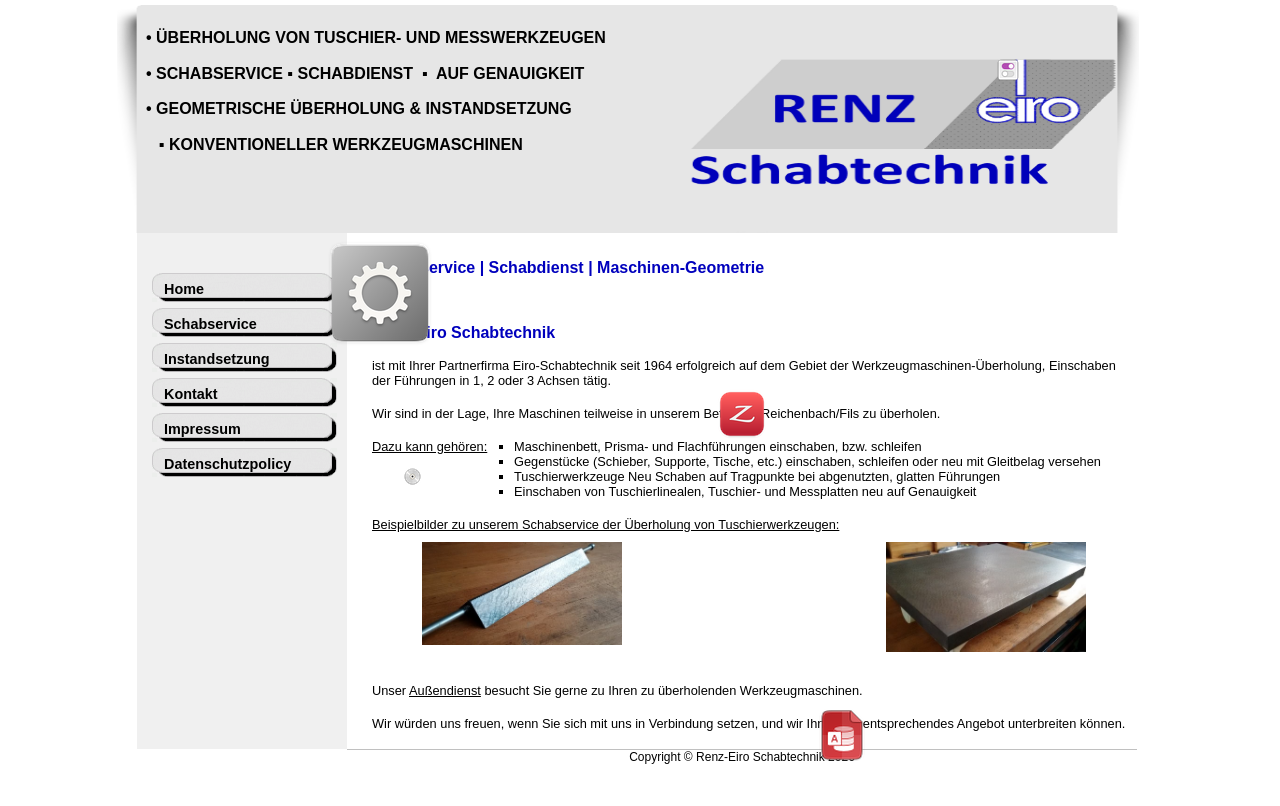 The image size is (1280, 806). I want to click on microsoft access database file, so click(842, 735).